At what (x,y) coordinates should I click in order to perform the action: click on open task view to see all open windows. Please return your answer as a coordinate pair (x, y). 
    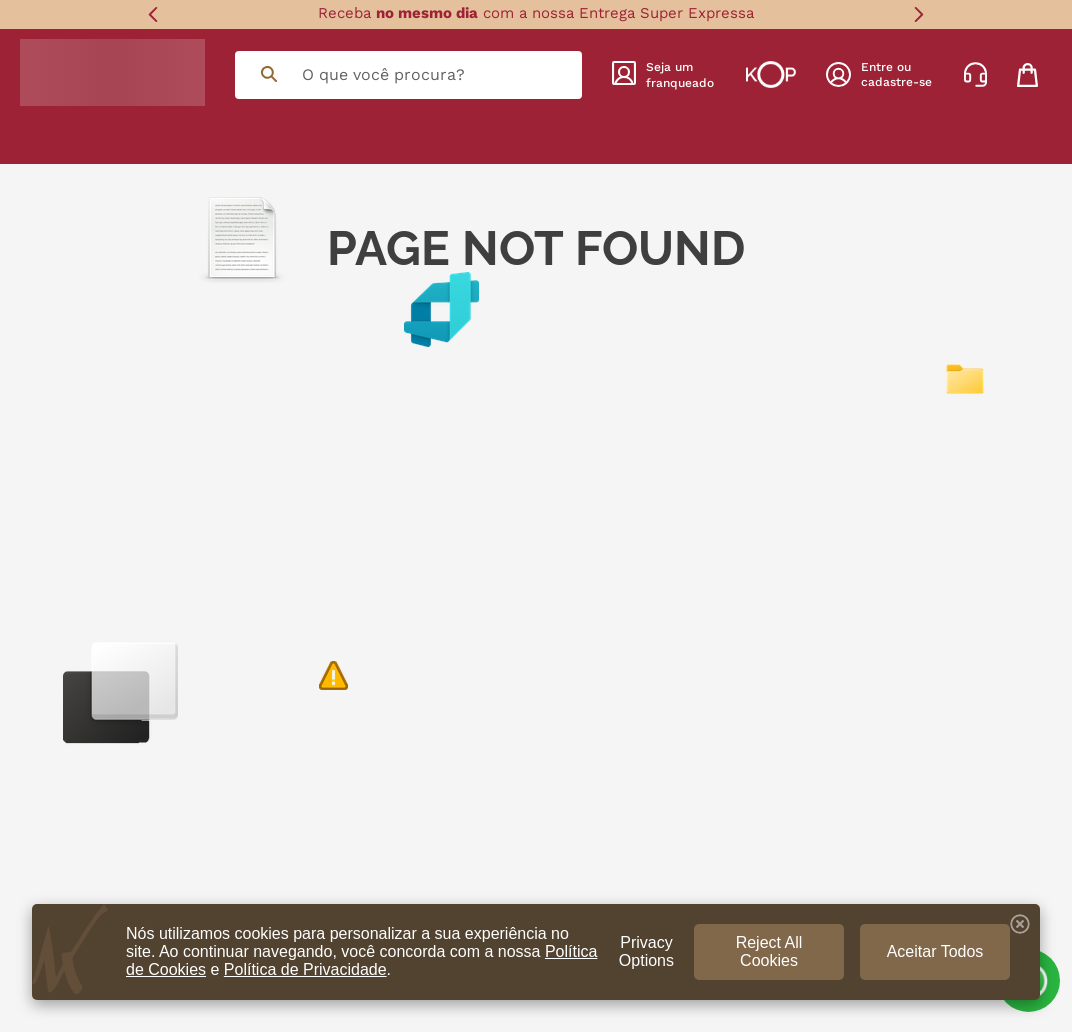
    Looking at the image, I should click on (120, 695).